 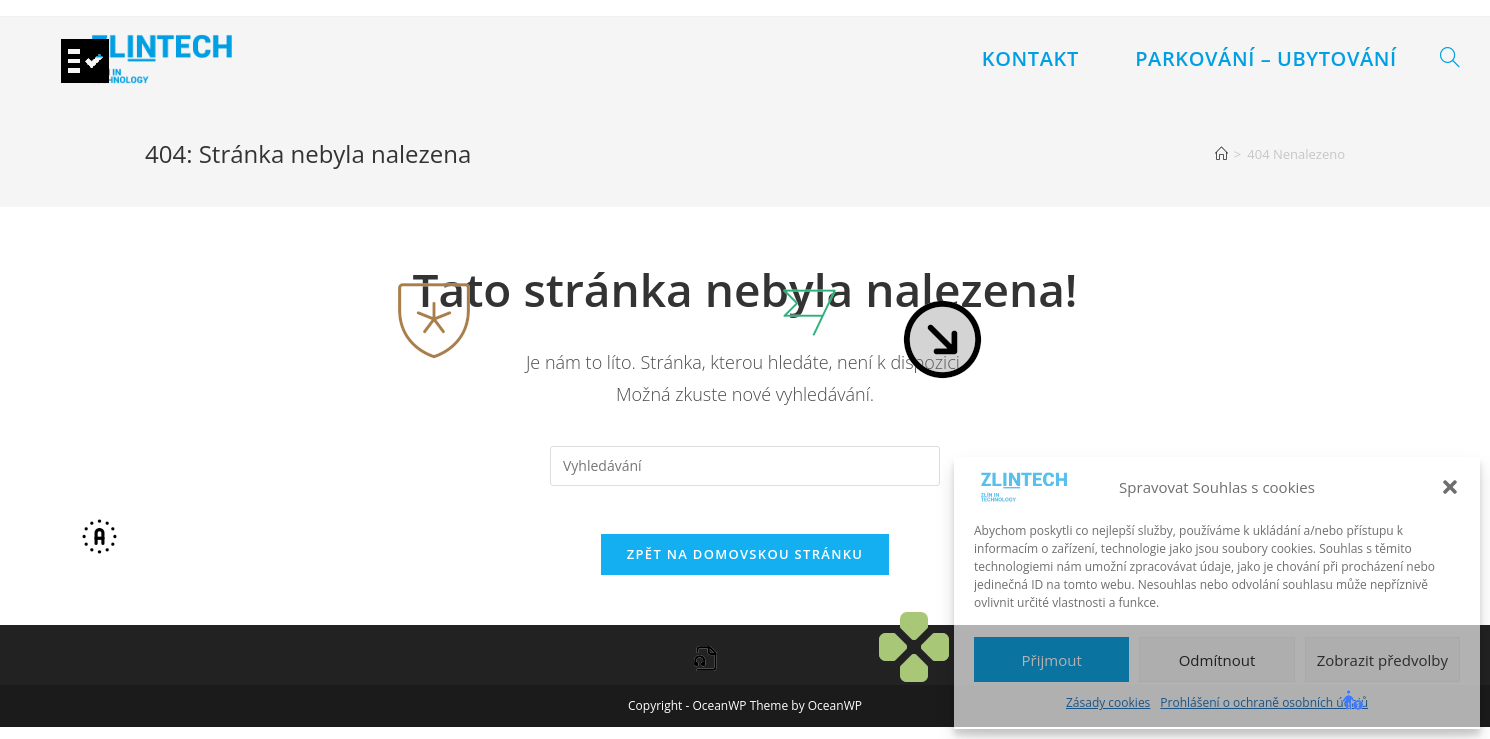 What do you see at coordinates (434, 316) in the screenshot?
I see `view security rating or trust status` at bounding box center [434, 316].